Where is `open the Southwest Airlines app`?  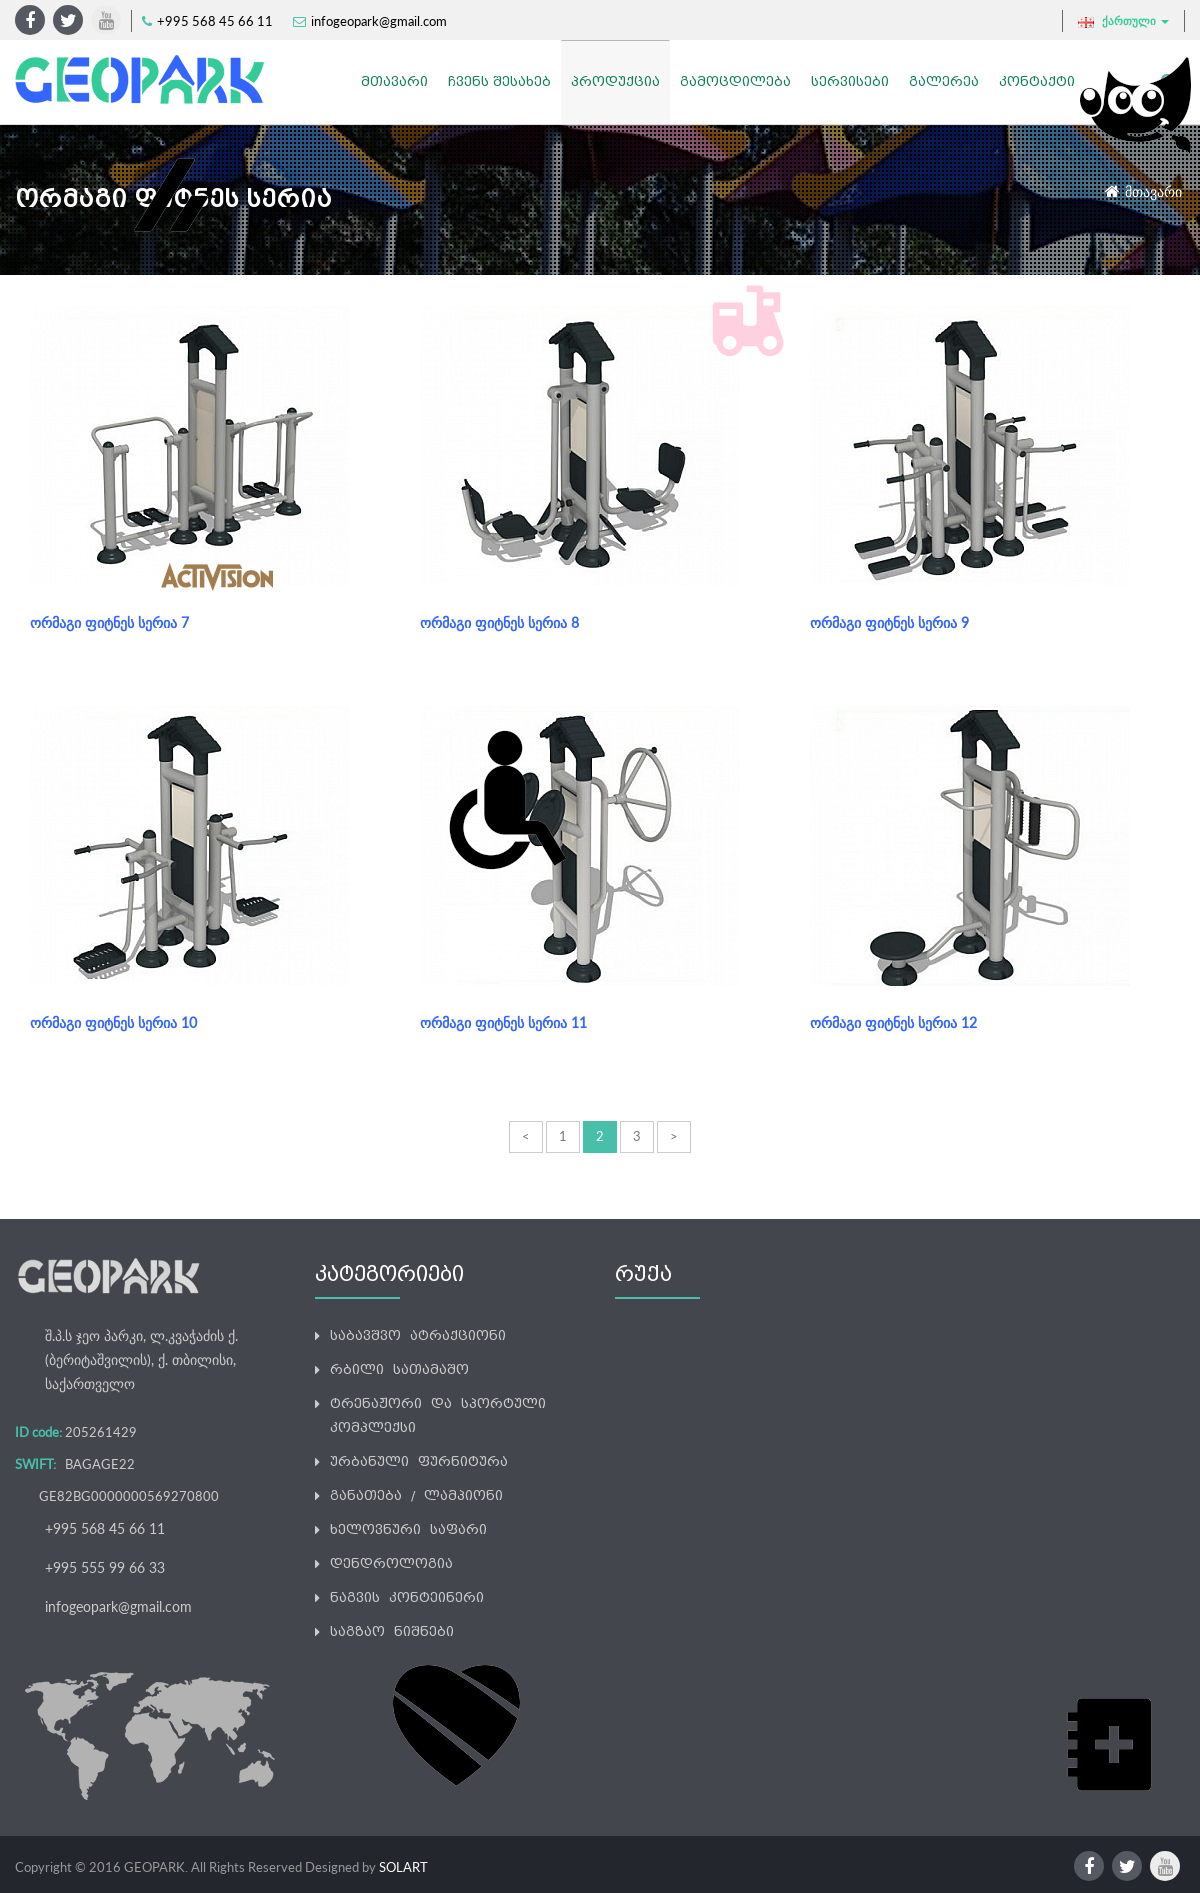
open the Southwest Airlines app is located at coordinates (456, 1725).